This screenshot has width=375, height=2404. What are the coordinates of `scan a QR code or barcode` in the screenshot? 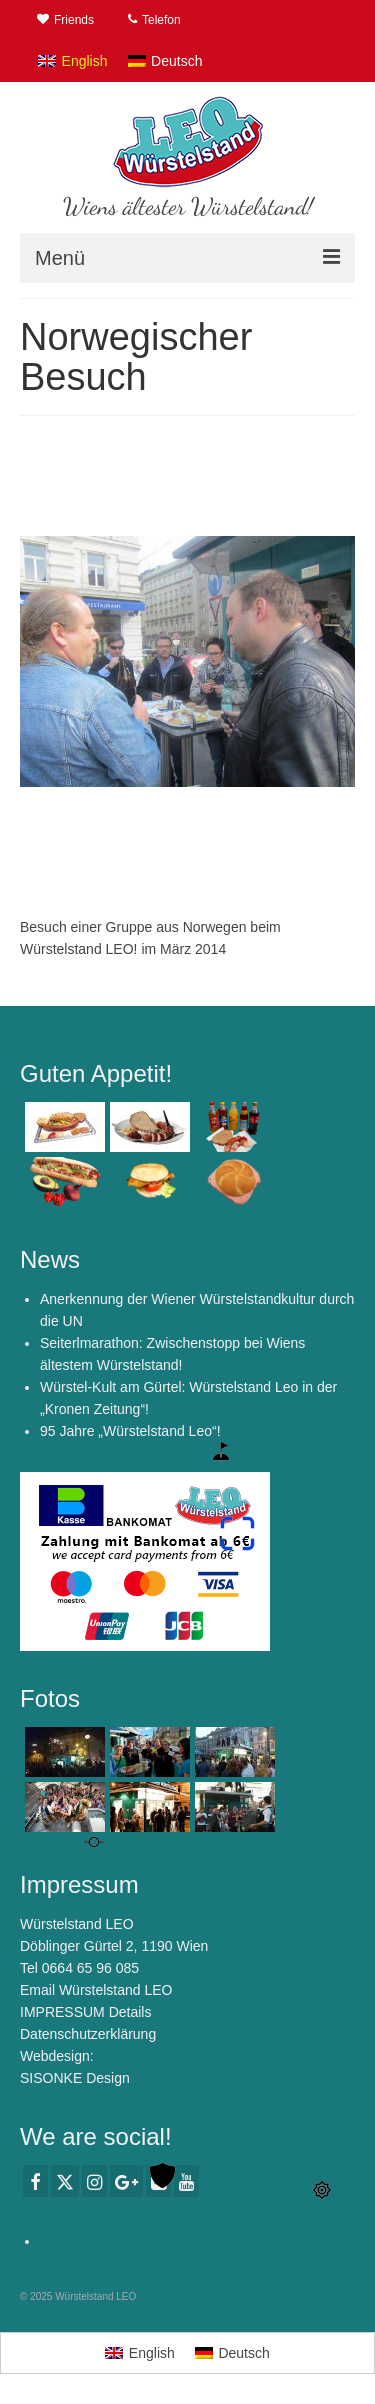 It's located at (237, 1533).